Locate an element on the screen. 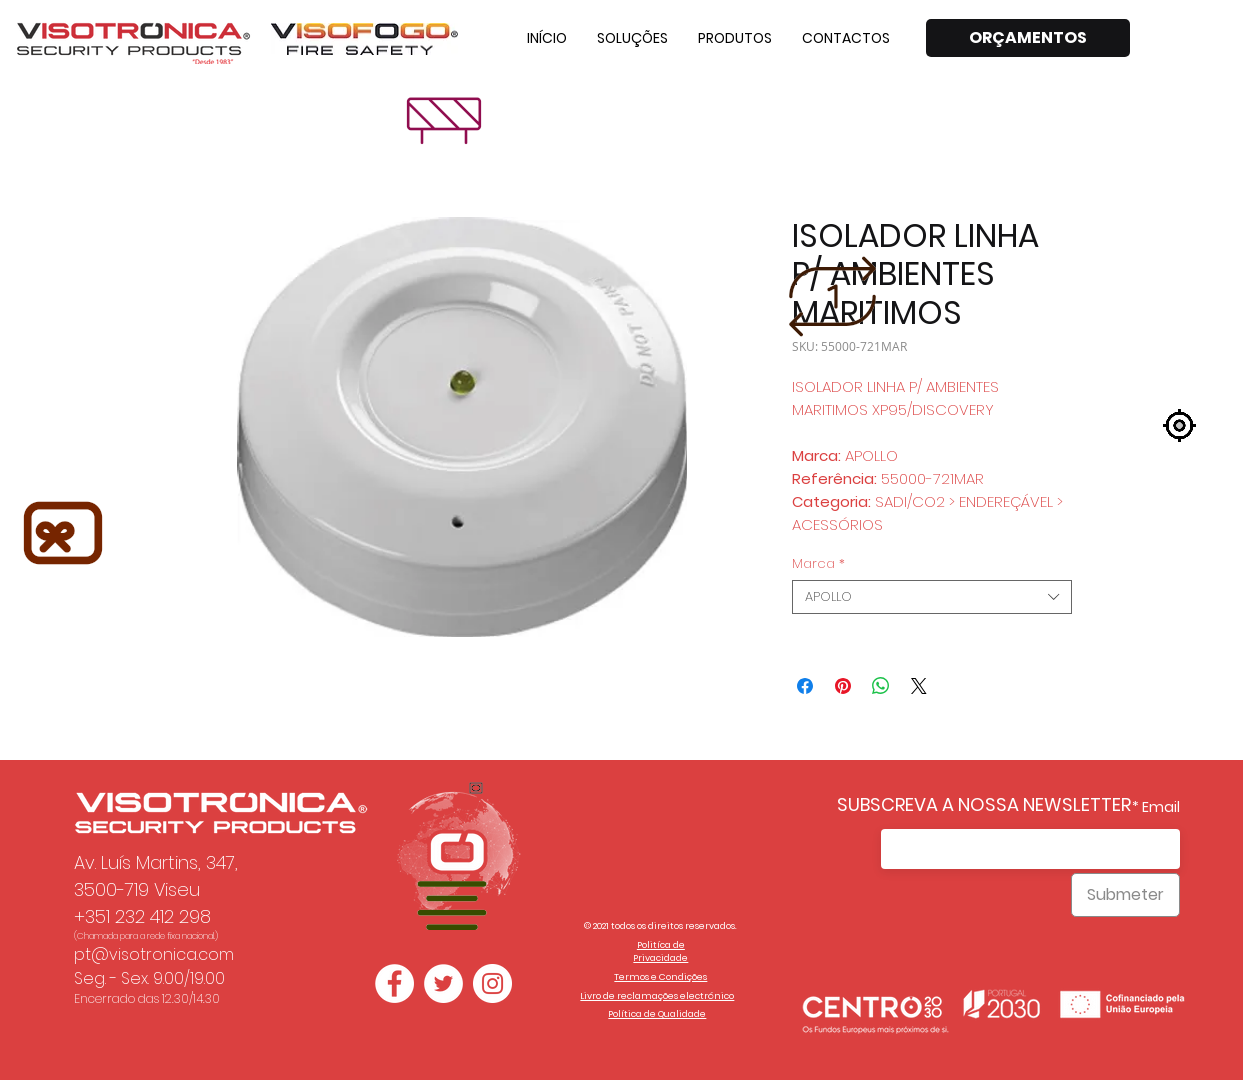  indicates GPS location is locked and active is located at coordinates (1179, 425).